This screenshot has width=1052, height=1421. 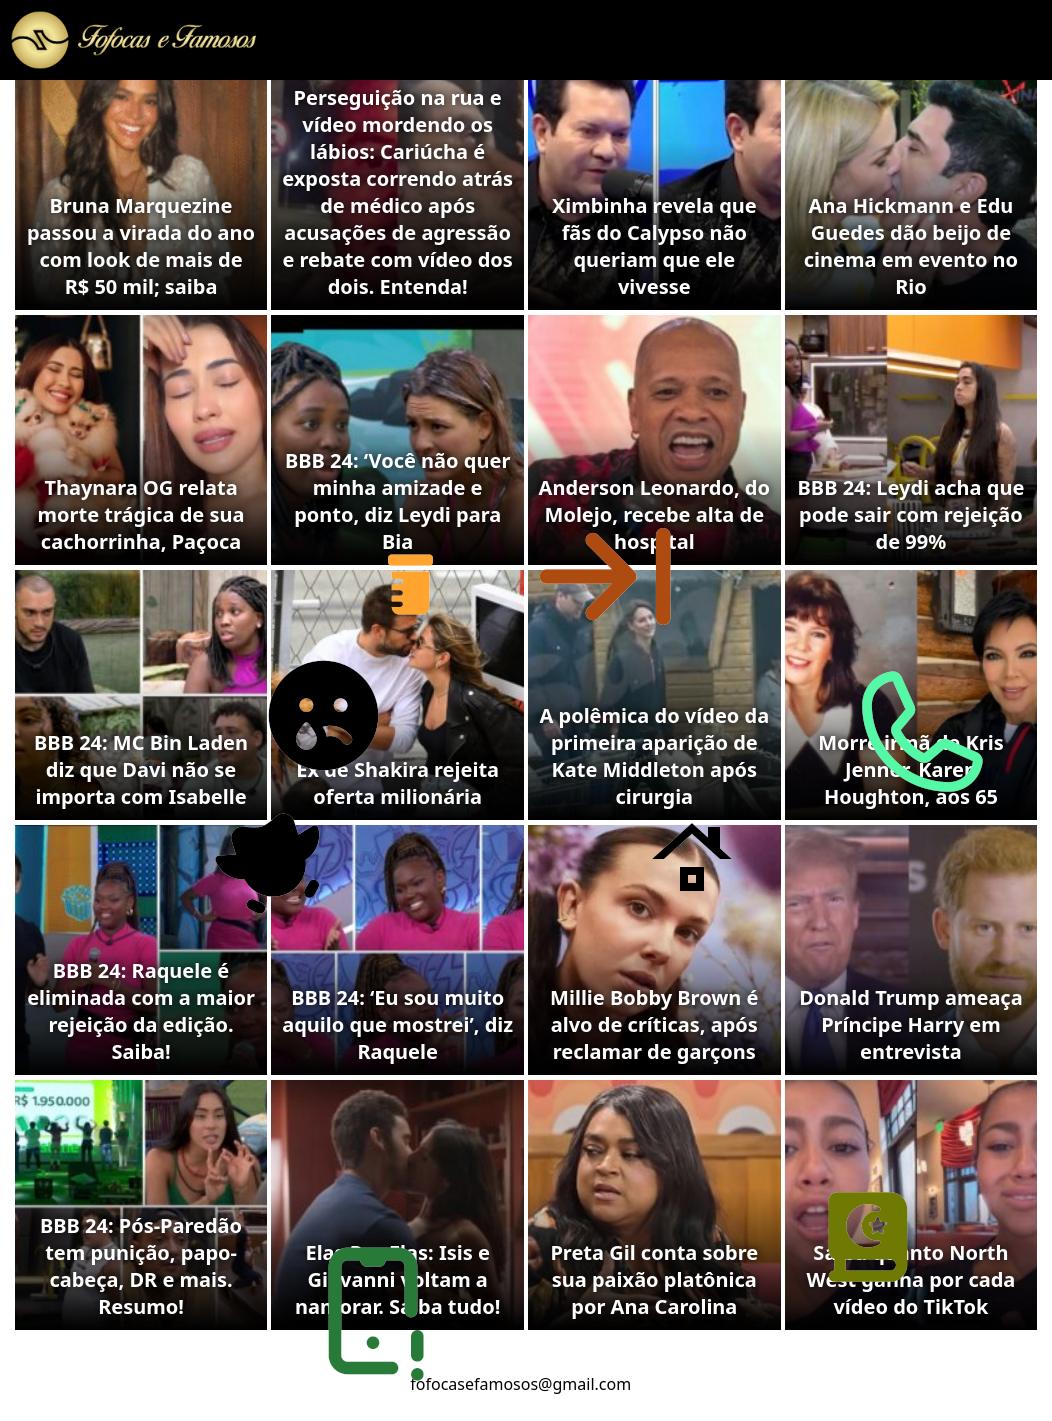 What do you see at coordinates (868, 1237) in the screenshot?
I see `access quran or islamic religious texts` at bounding box center [868, 1237].